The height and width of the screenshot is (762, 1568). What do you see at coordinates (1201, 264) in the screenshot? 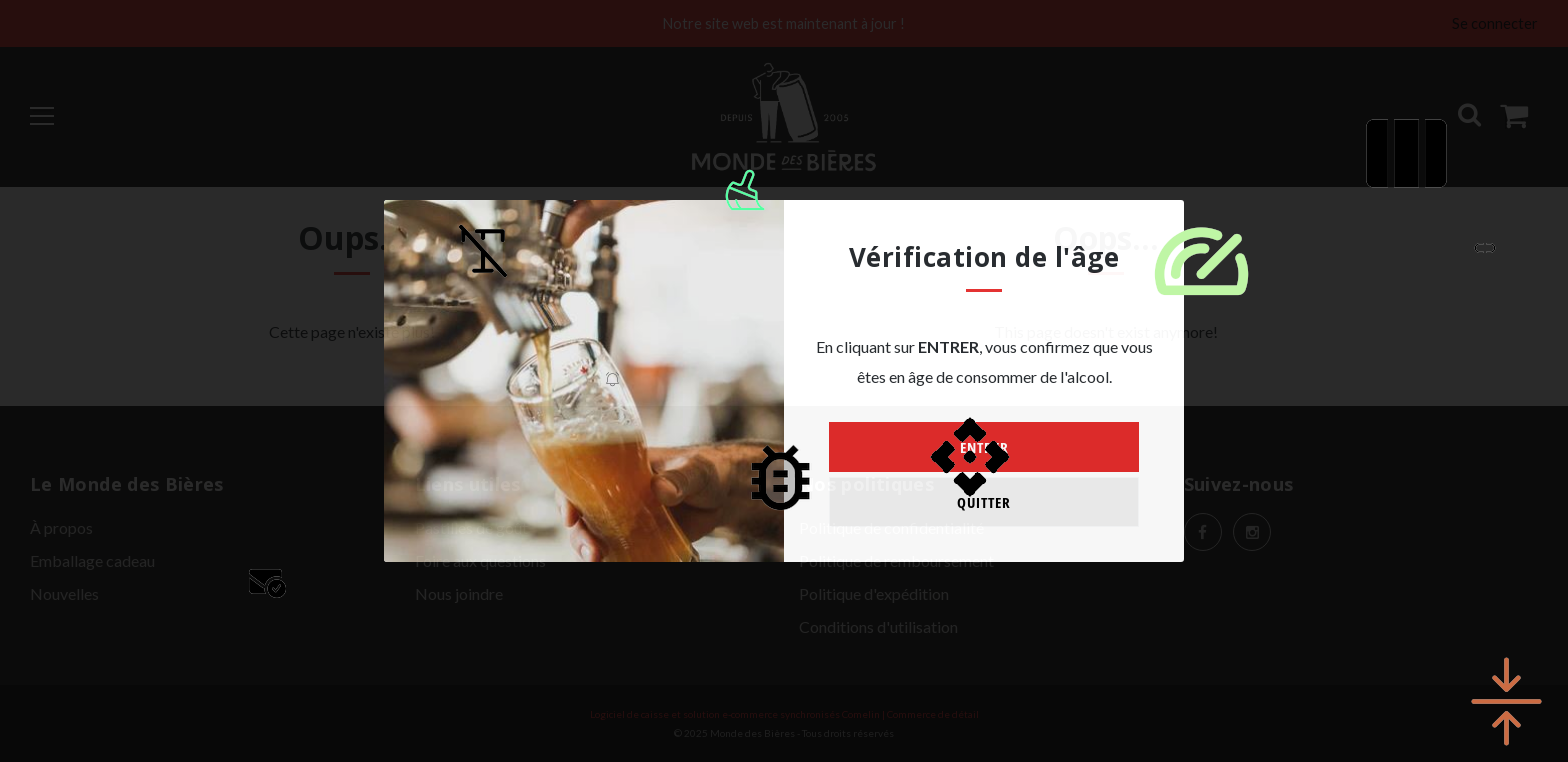
I see `view performance or speed metrics` at bounding box center [1201, 264].